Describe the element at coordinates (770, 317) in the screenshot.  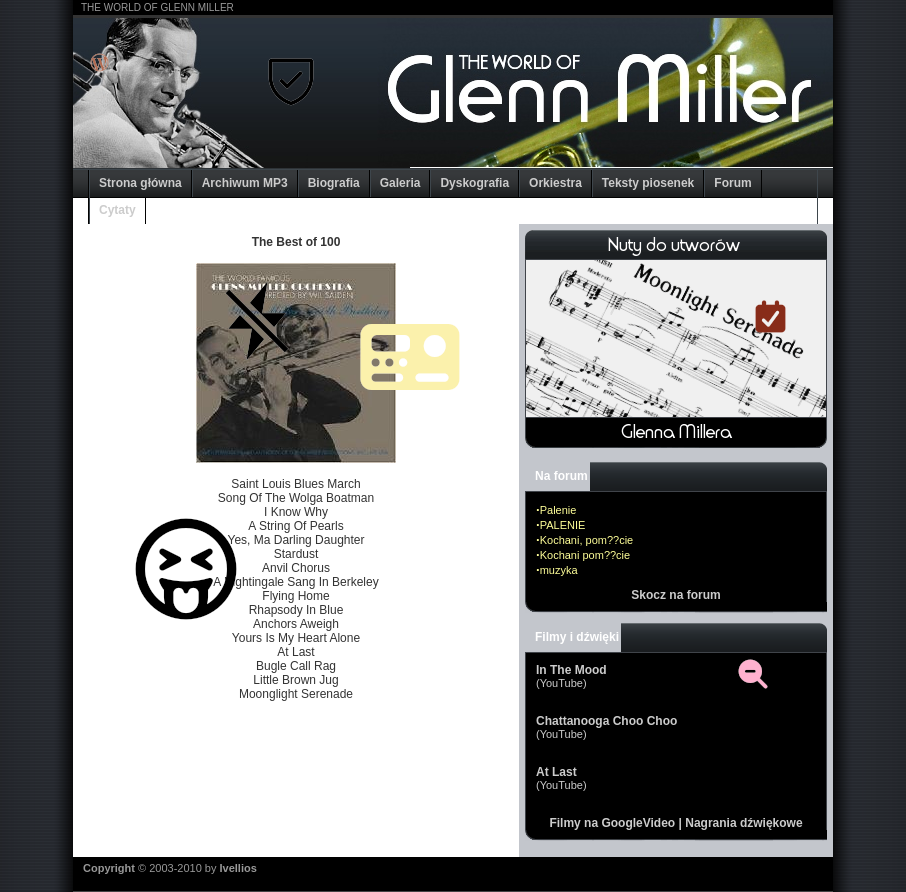
I see `confirm or schedule an appointment` at that location.